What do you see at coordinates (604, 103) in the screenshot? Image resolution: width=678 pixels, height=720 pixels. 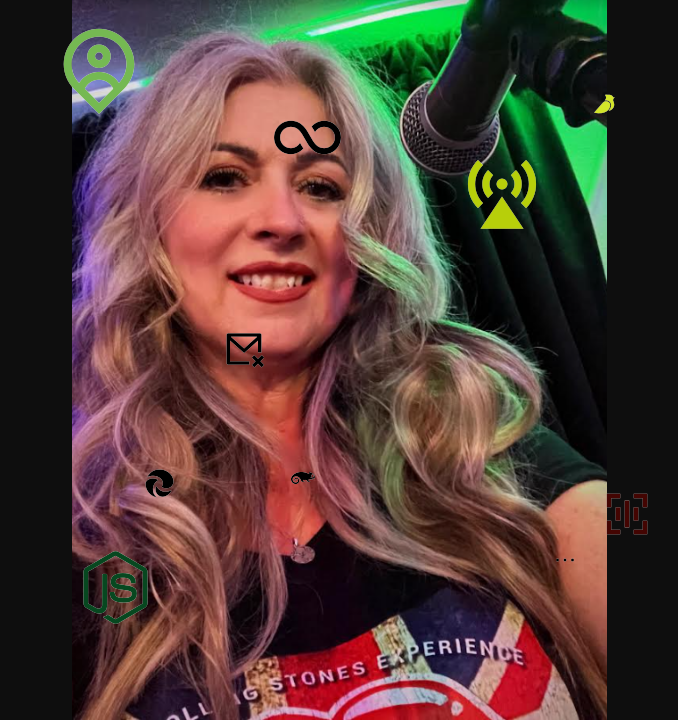 I see `open yuque documentation platform` at bounding box center [604, 103].